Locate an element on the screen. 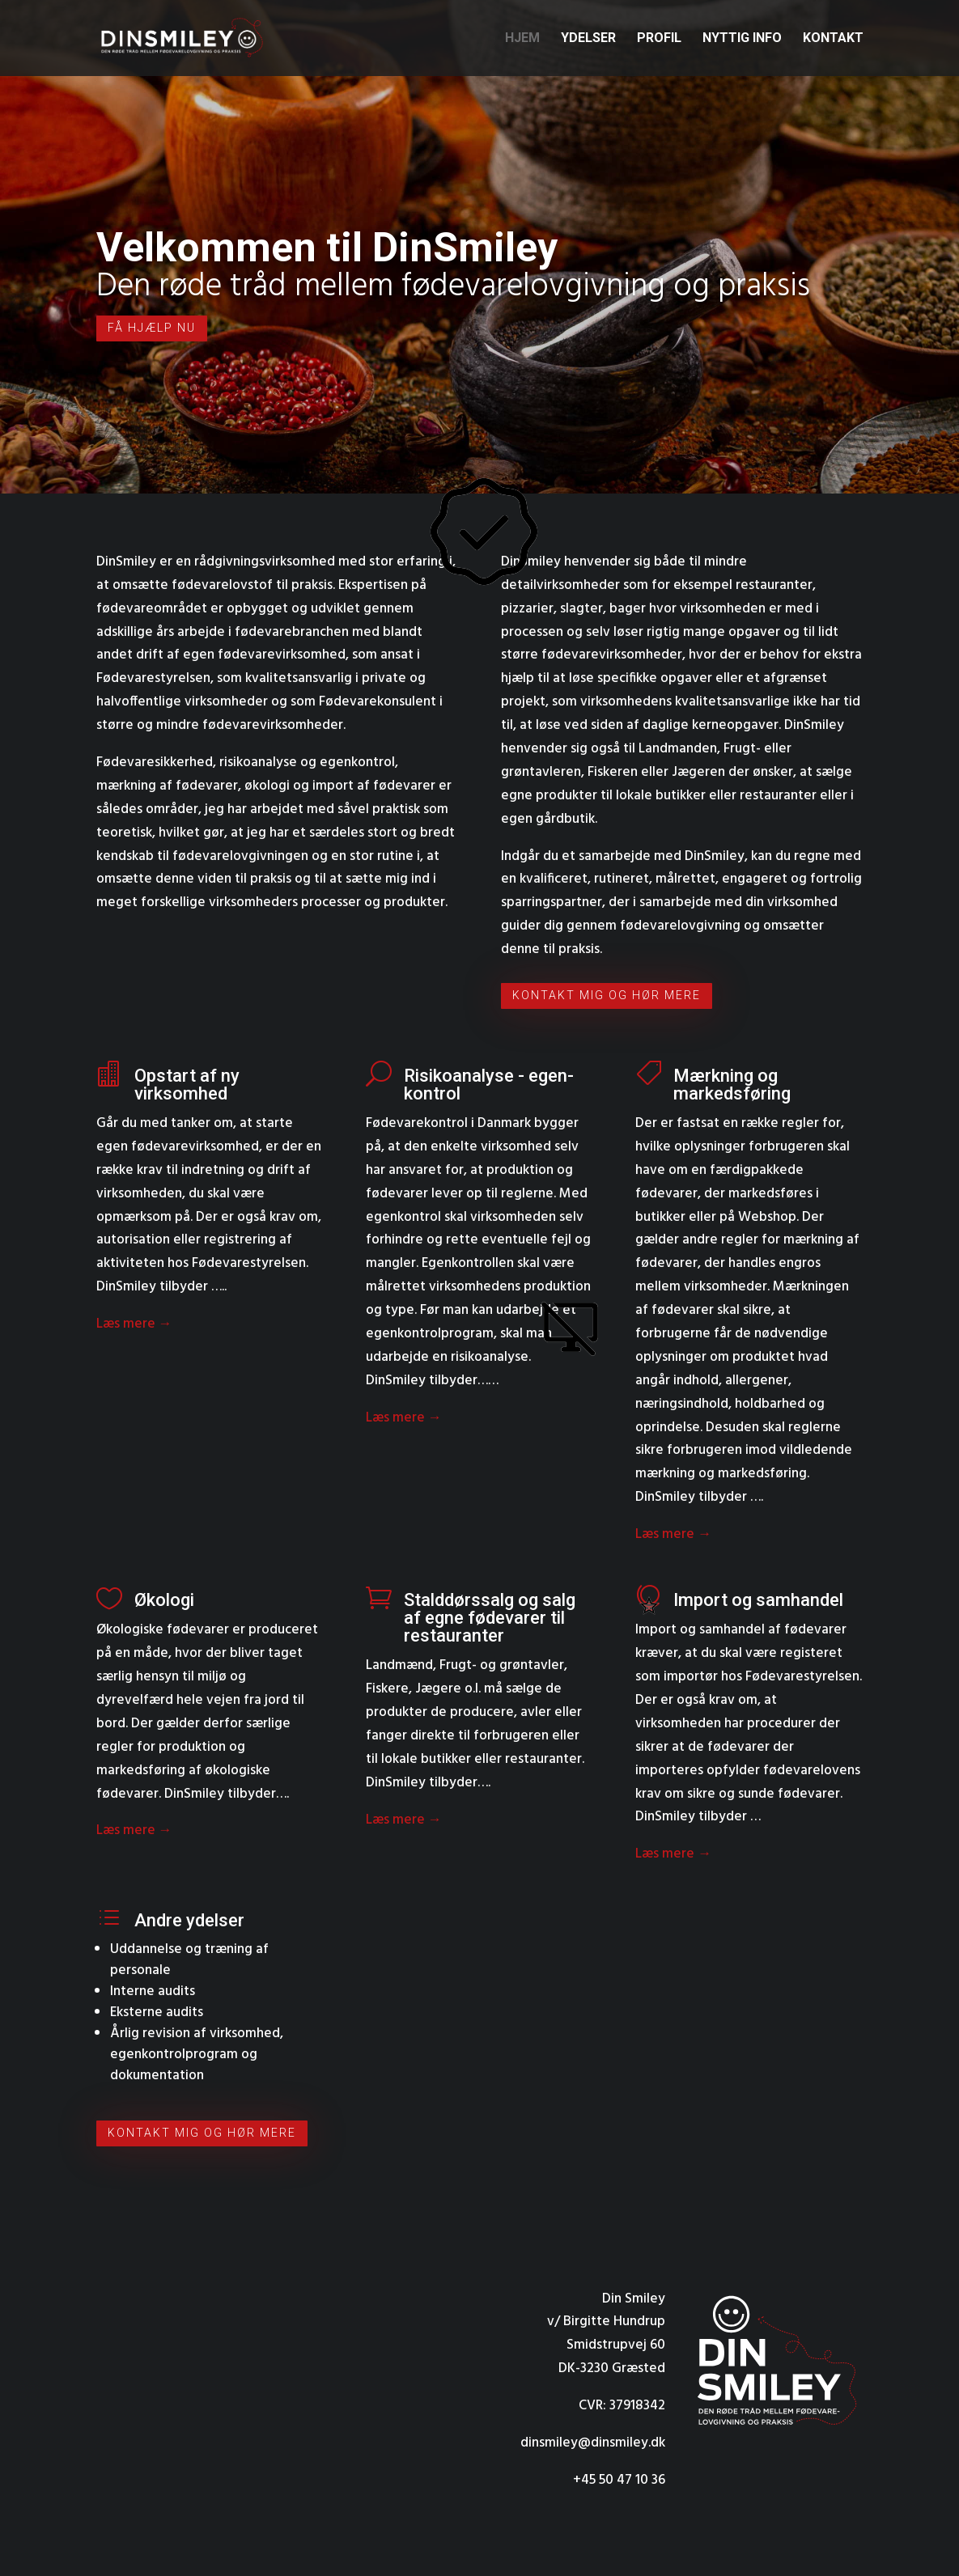  add item to favorites is located at coordinates (649, 1606).